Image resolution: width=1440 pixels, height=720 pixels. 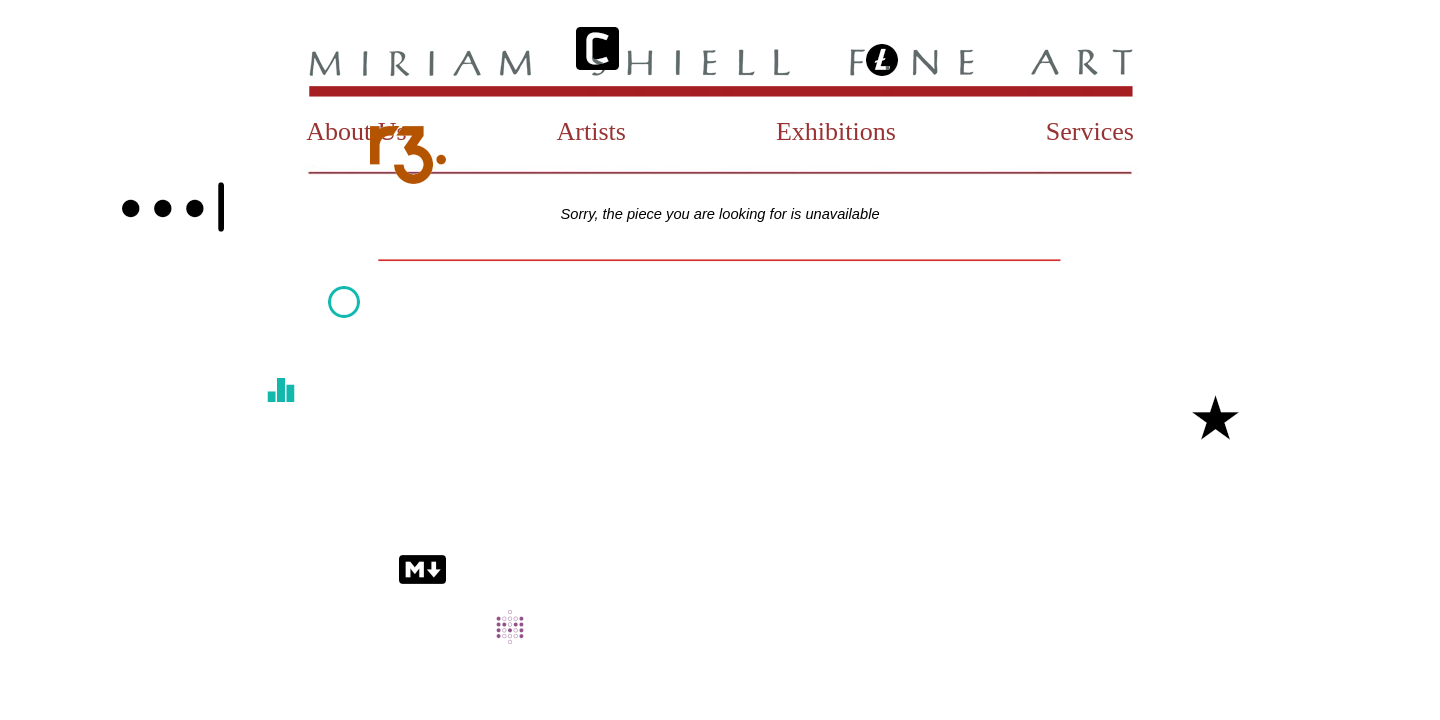 I want to click on sourcehut logo - link to sourcehut code hosting platform, so click(x=344, y=302).